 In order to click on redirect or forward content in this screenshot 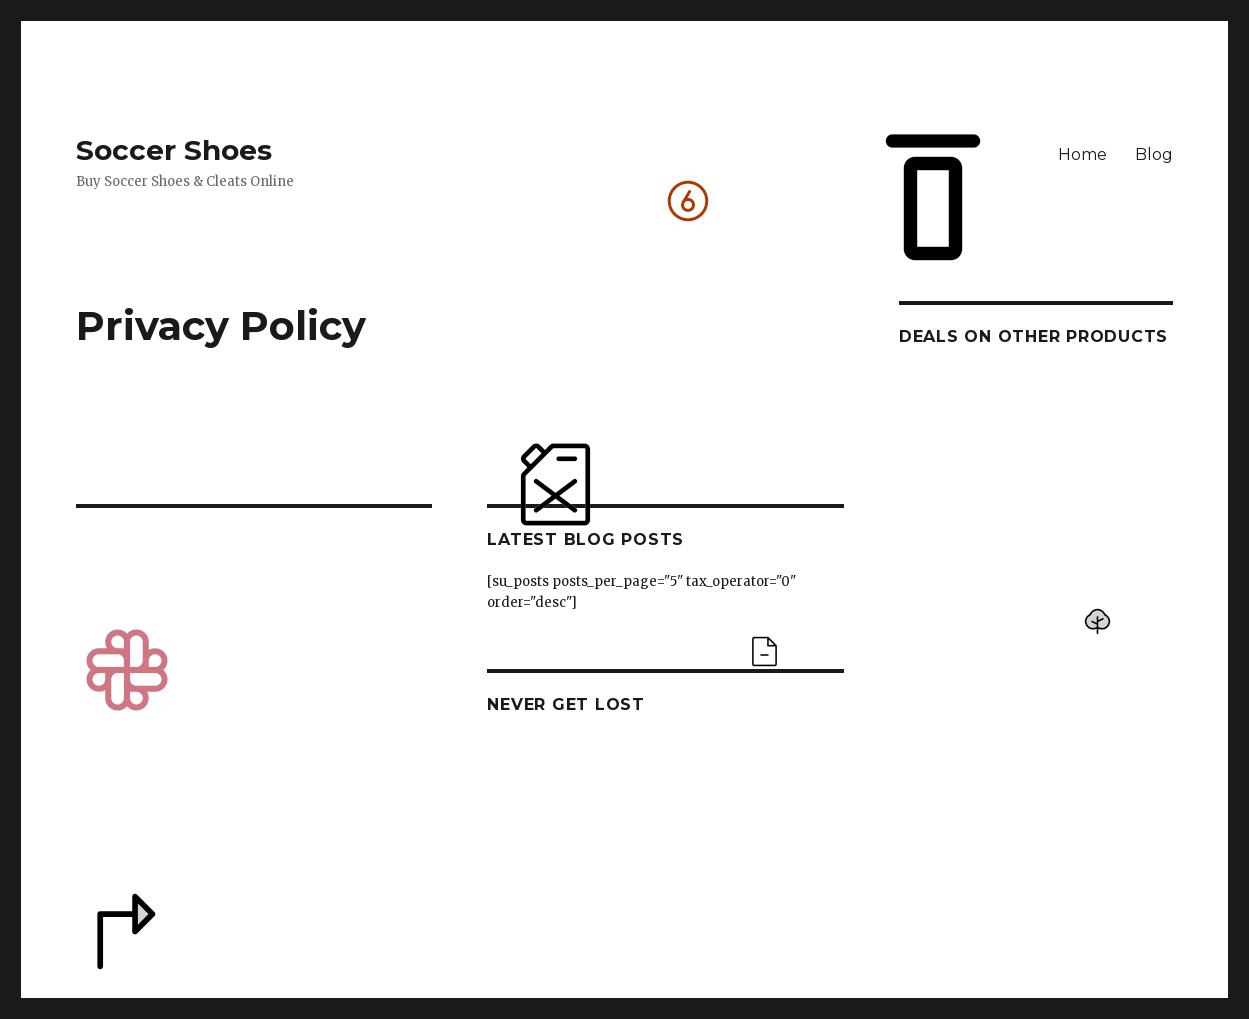, I will do `click(120, 931)`.